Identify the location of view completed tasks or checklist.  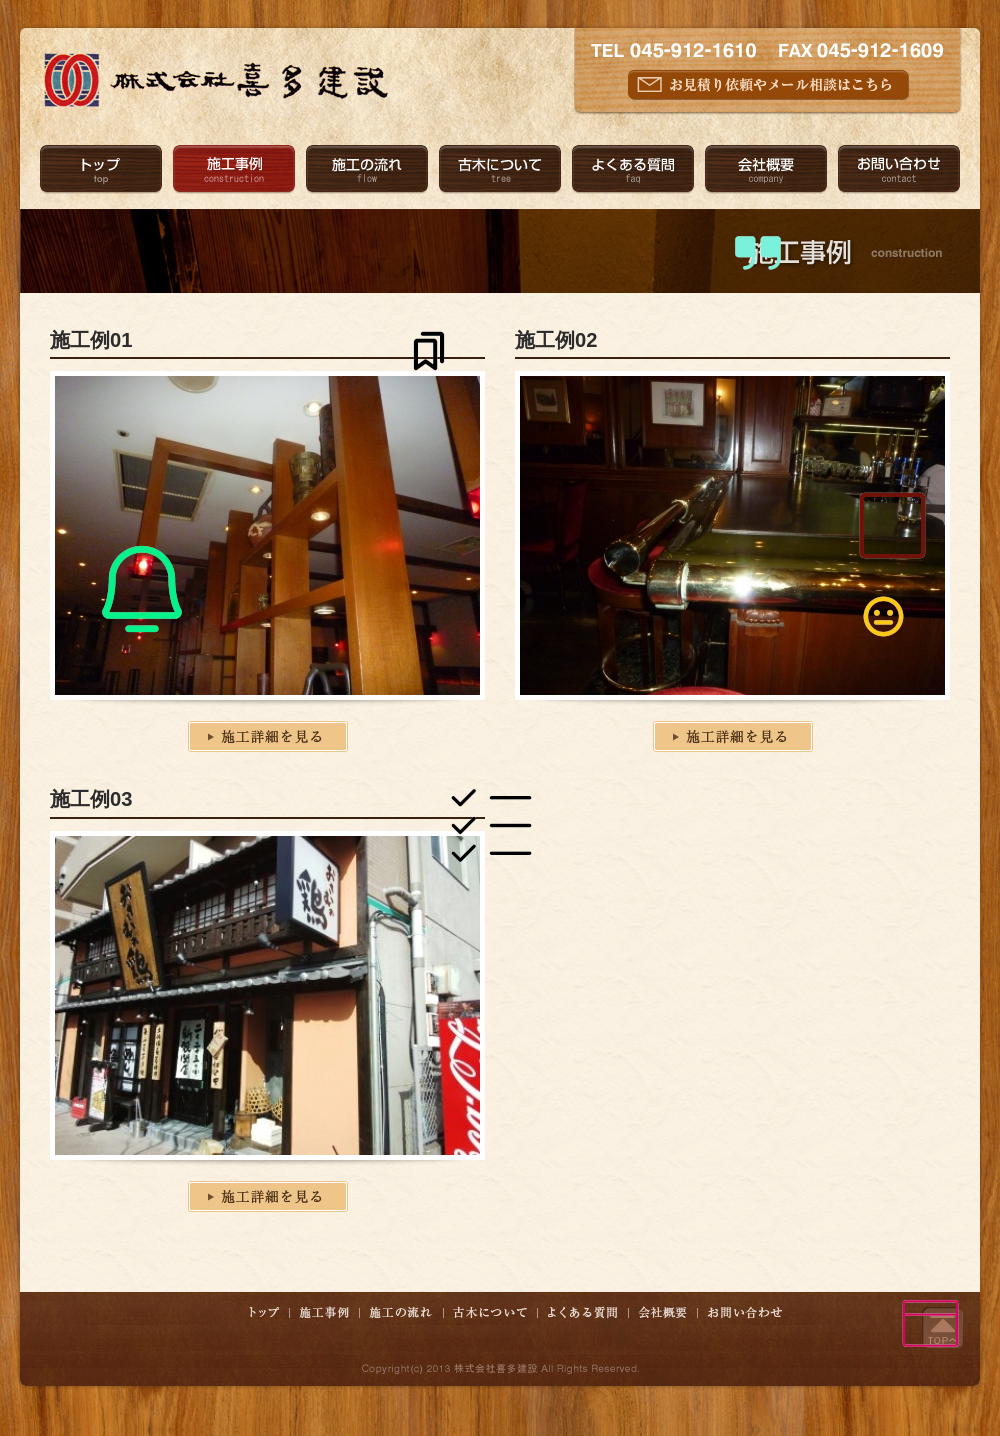
(491, 825).